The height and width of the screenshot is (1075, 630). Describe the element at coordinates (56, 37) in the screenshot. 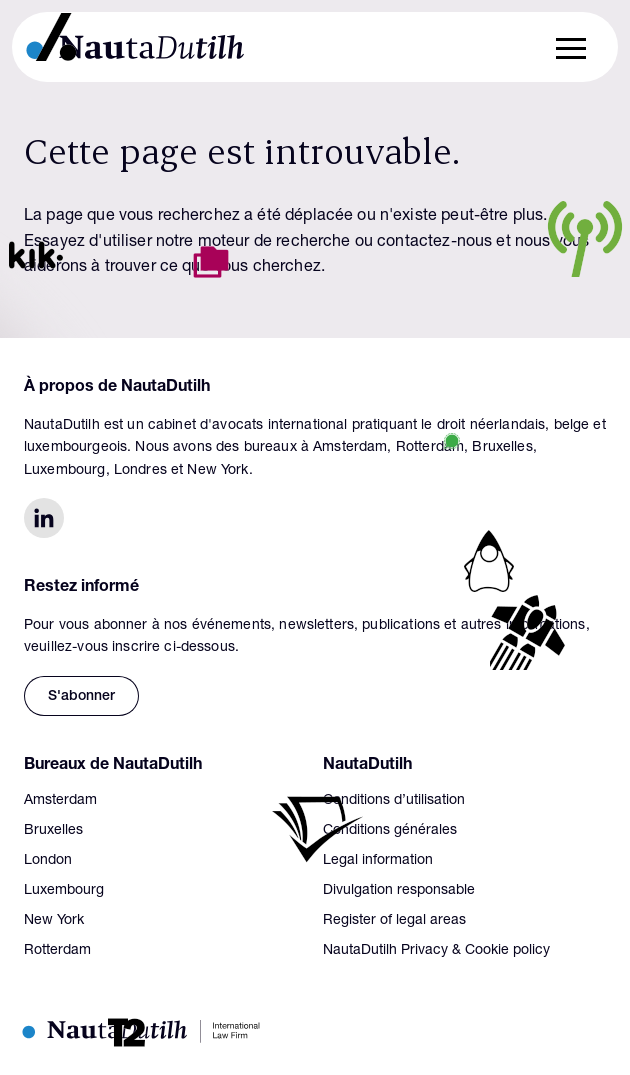

I see `visit slashdot news website` at that location.